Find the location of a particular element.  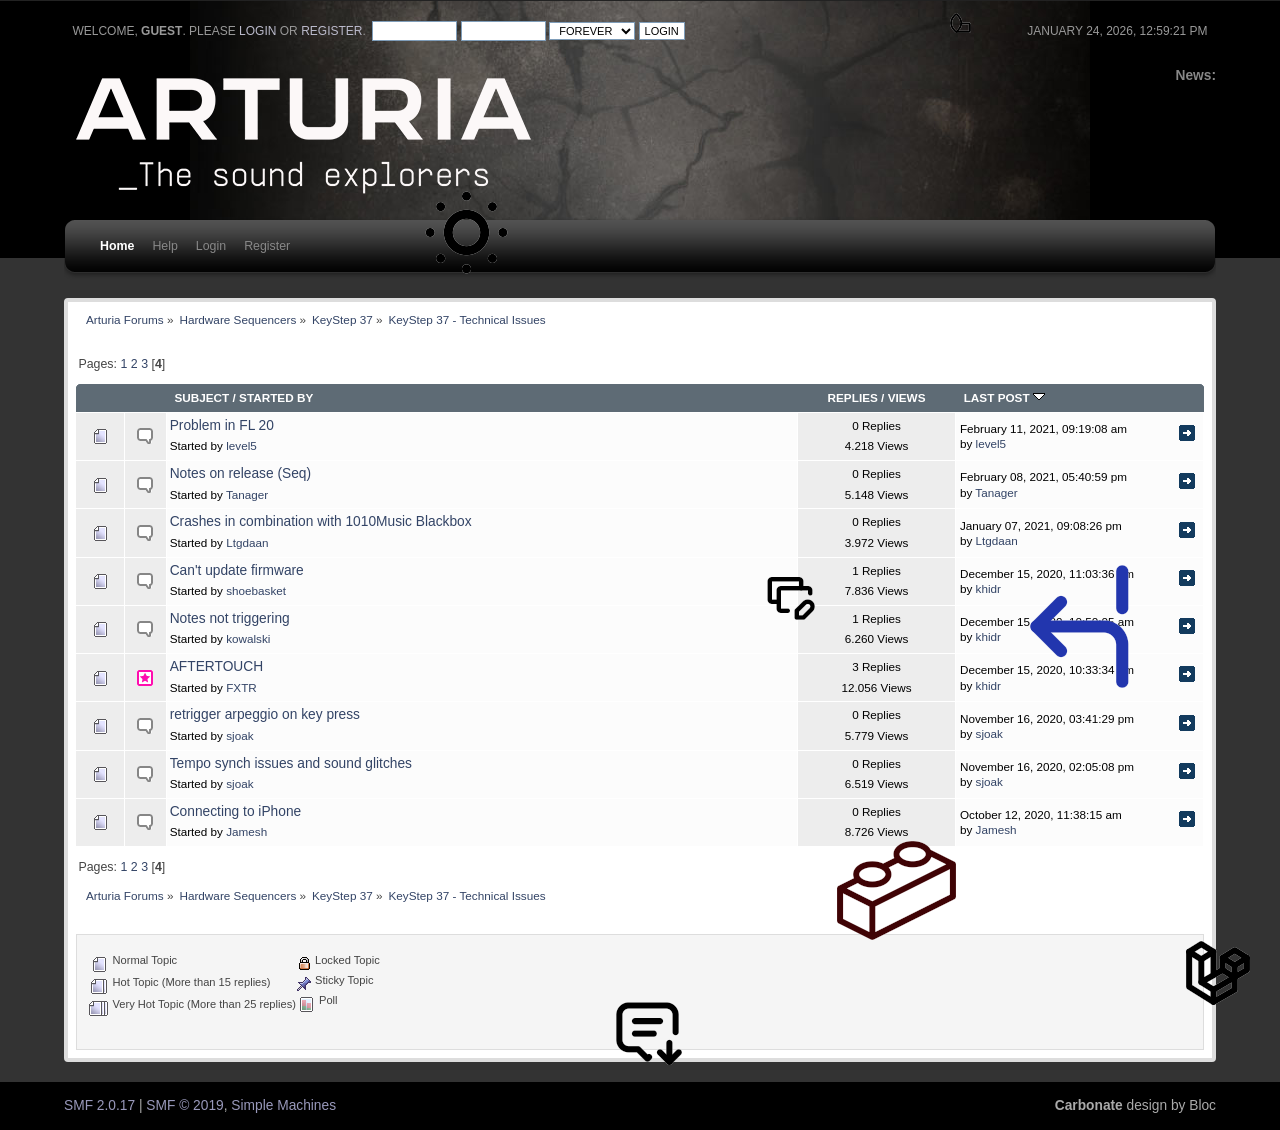

take the next left turn is located at coordinates (1085, 626).